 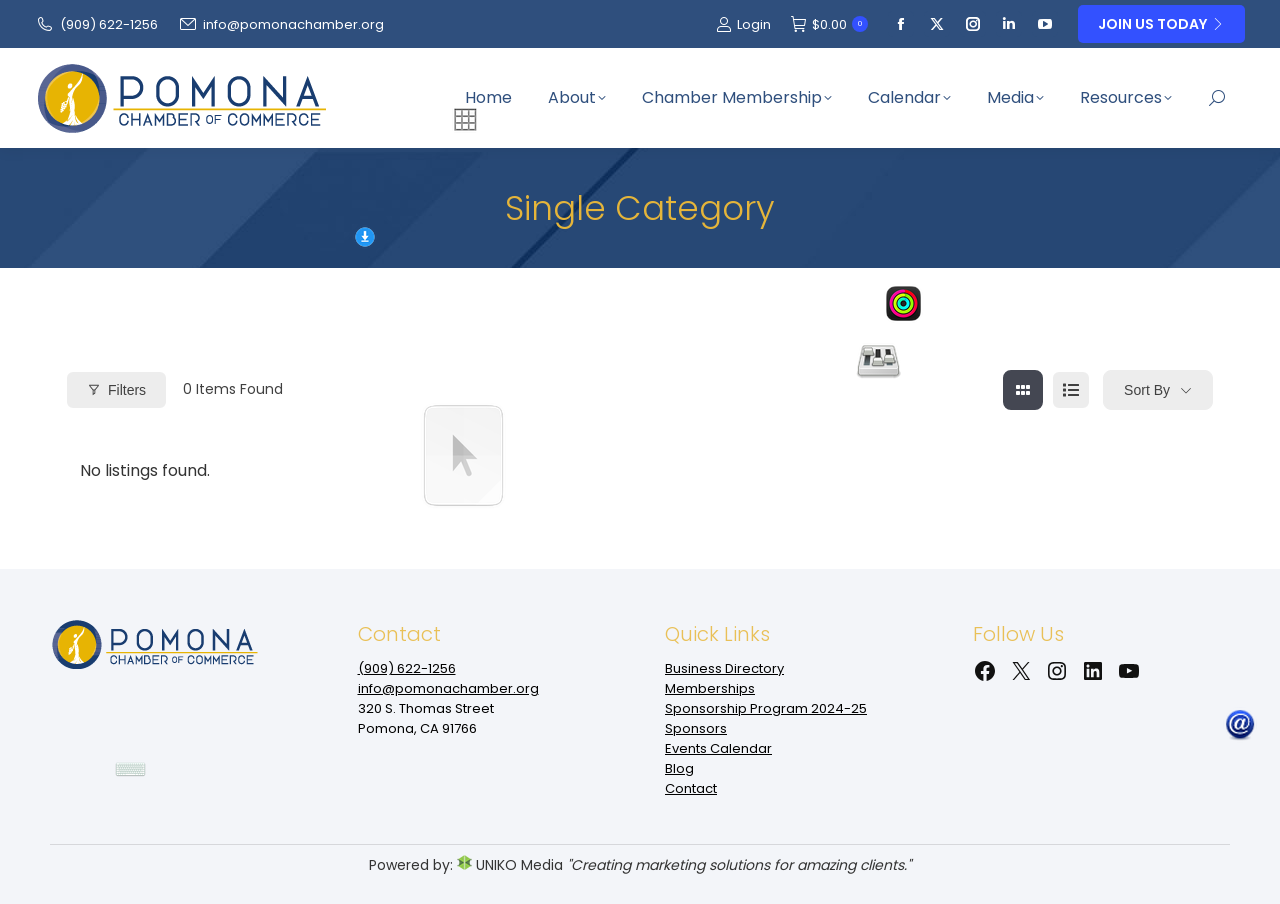 What do you see at coordinates (903, 303) in the screenshot?
I see `open the Fitness app` at bounding box center [903, 303].